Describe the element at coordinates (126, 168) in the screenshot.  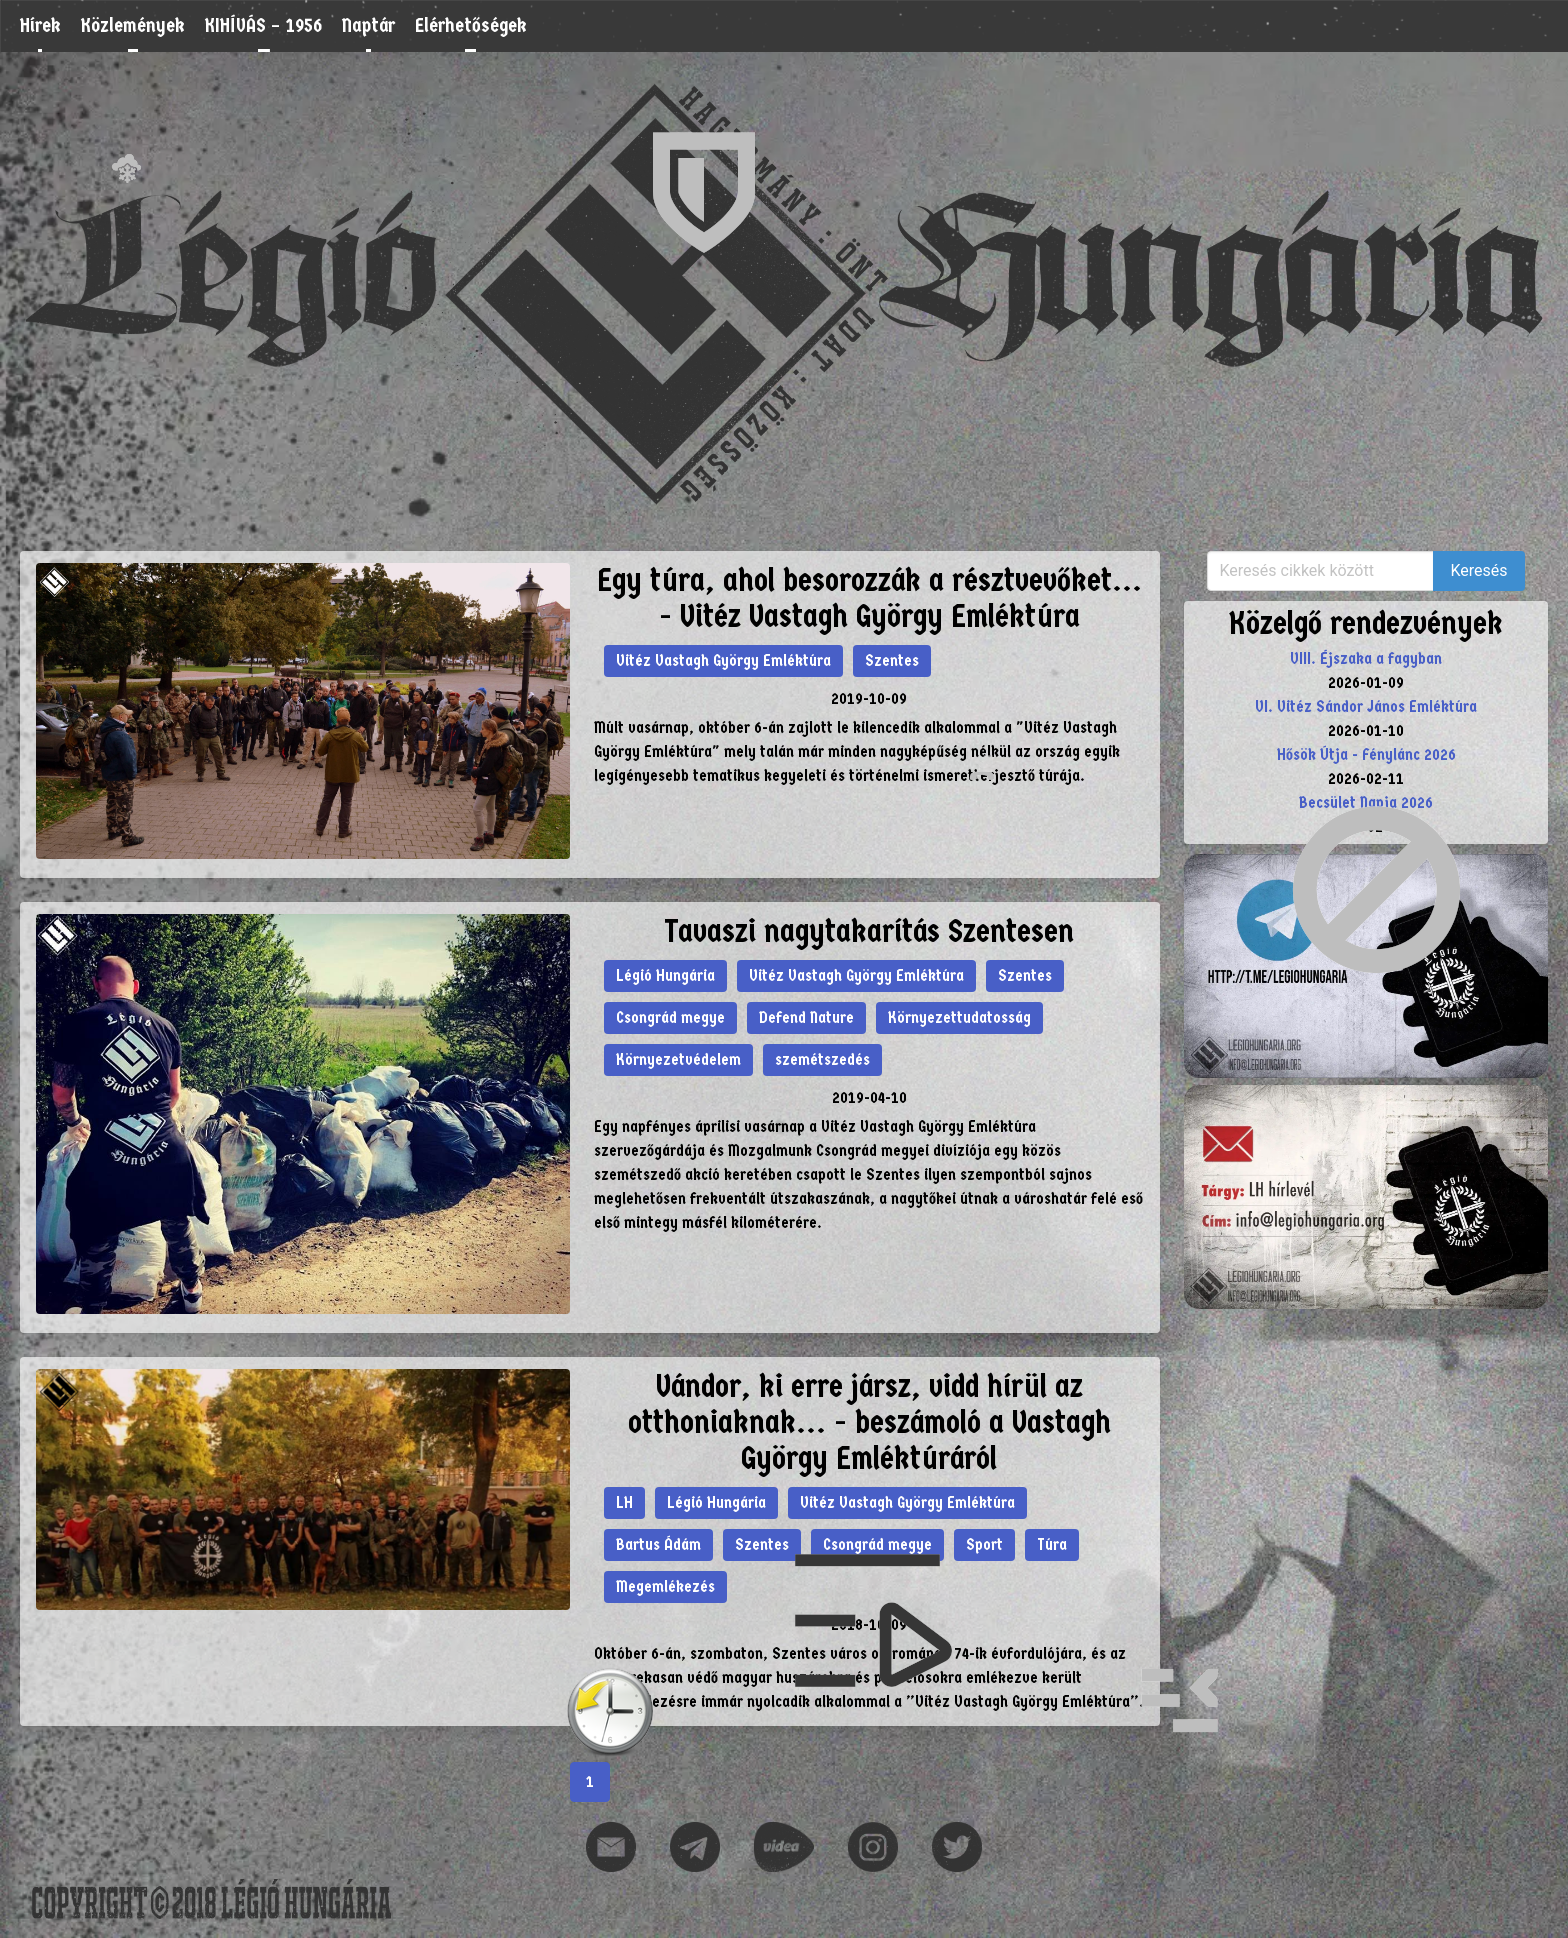
I see `indicates snowy weather conditions` at that location.